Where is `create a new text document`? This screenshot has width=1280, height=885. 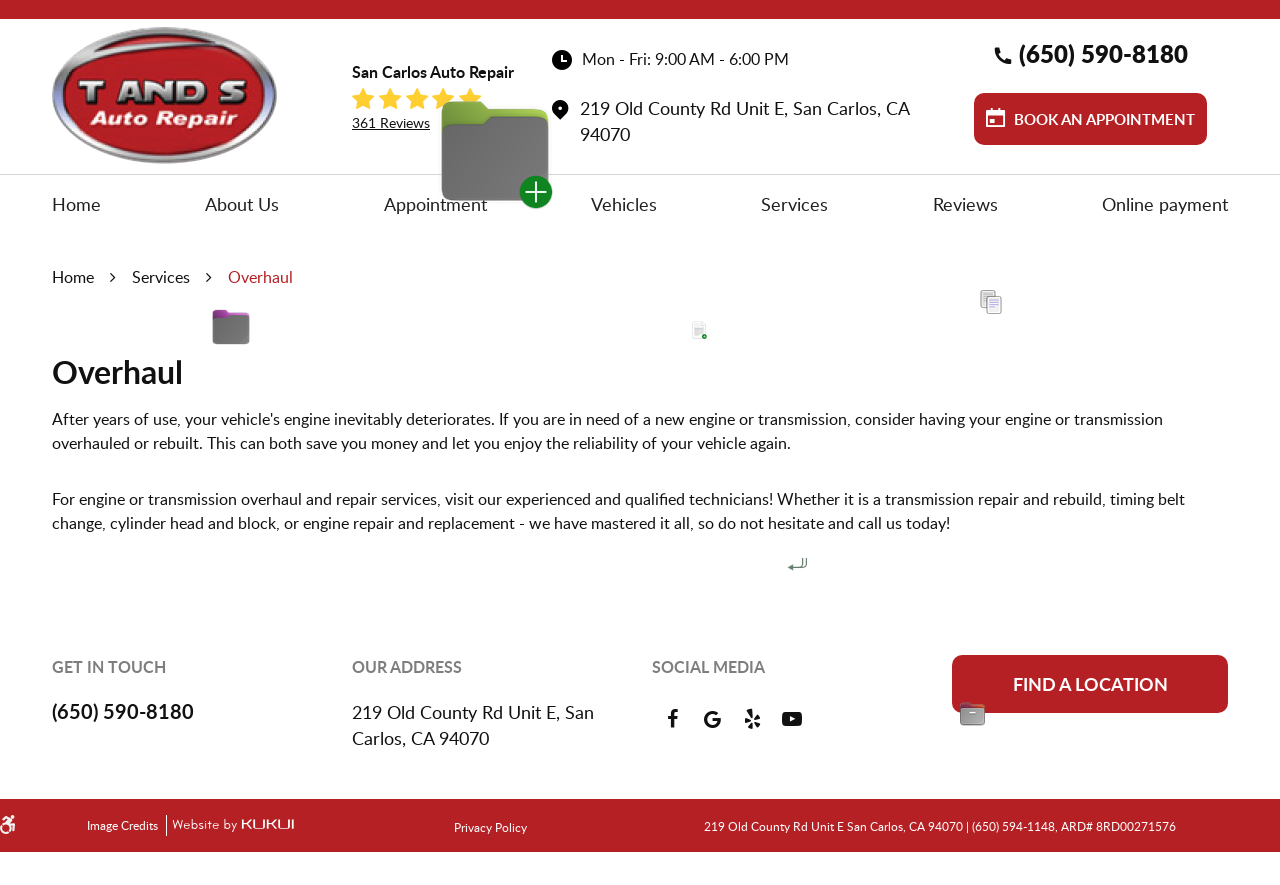
create a new text document is located at coordinates (699, 330).